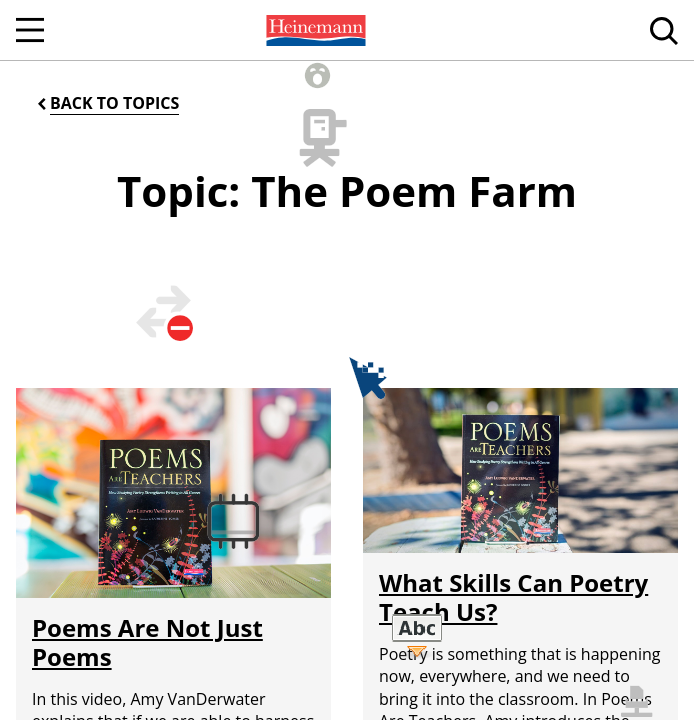 Image resolution: width=694 pixels, height=720 pixels. Describe the element at coordinates (317, 75) in the screenshot. I see `indicates user is tired or bored` at that location.